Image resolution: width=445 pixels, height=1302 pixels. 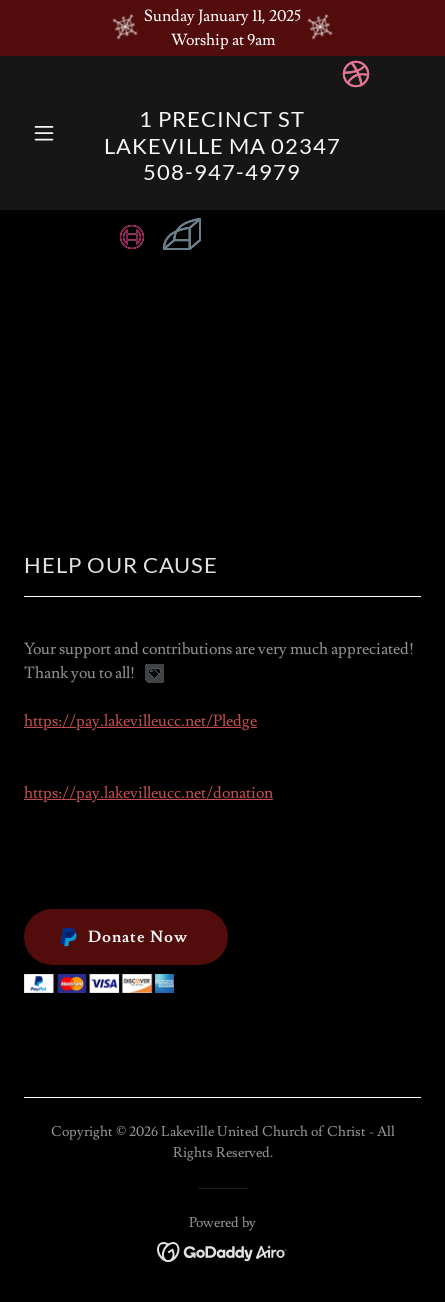 What do you see at coordinates (356, 74) in the screenshot?
I see `dribbble logo` at bounding box center [356, 74].